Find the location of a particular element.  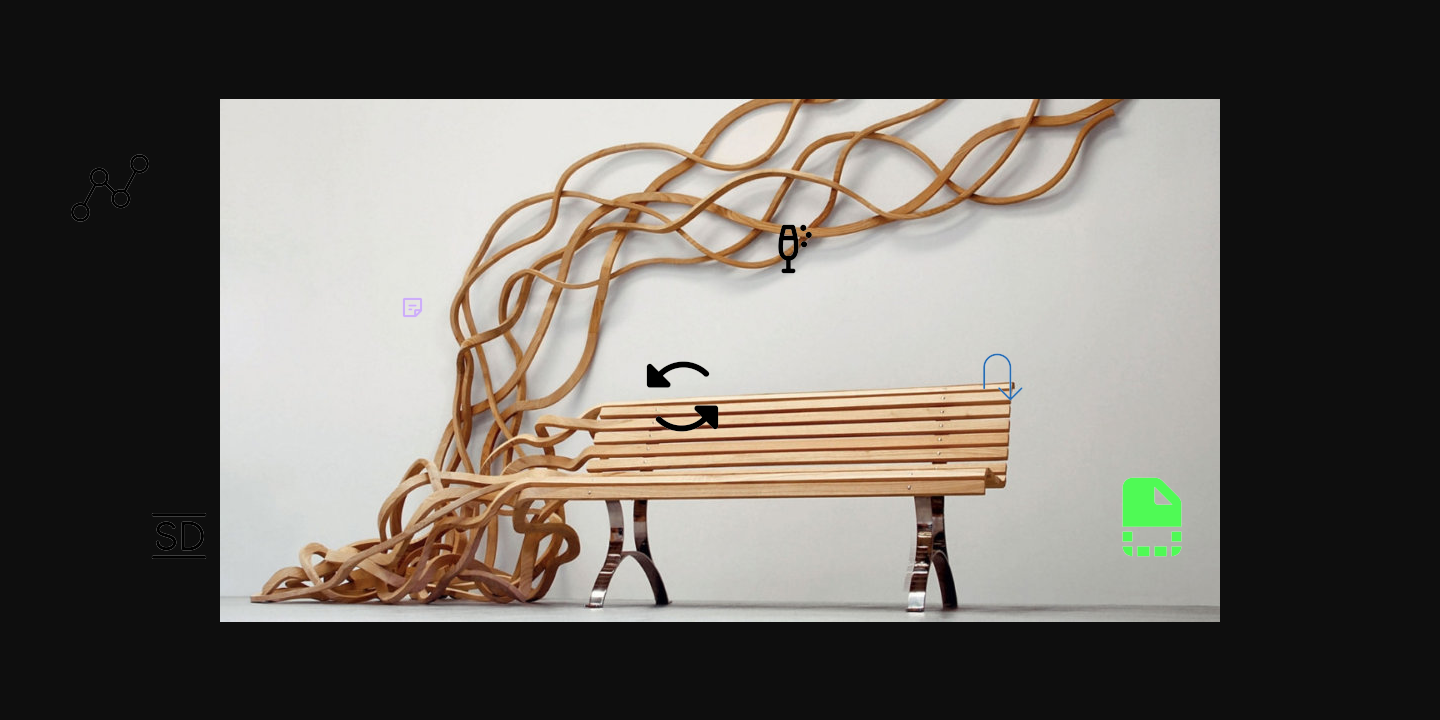

view connected data points or nodes is located at coordinates (110, 188).